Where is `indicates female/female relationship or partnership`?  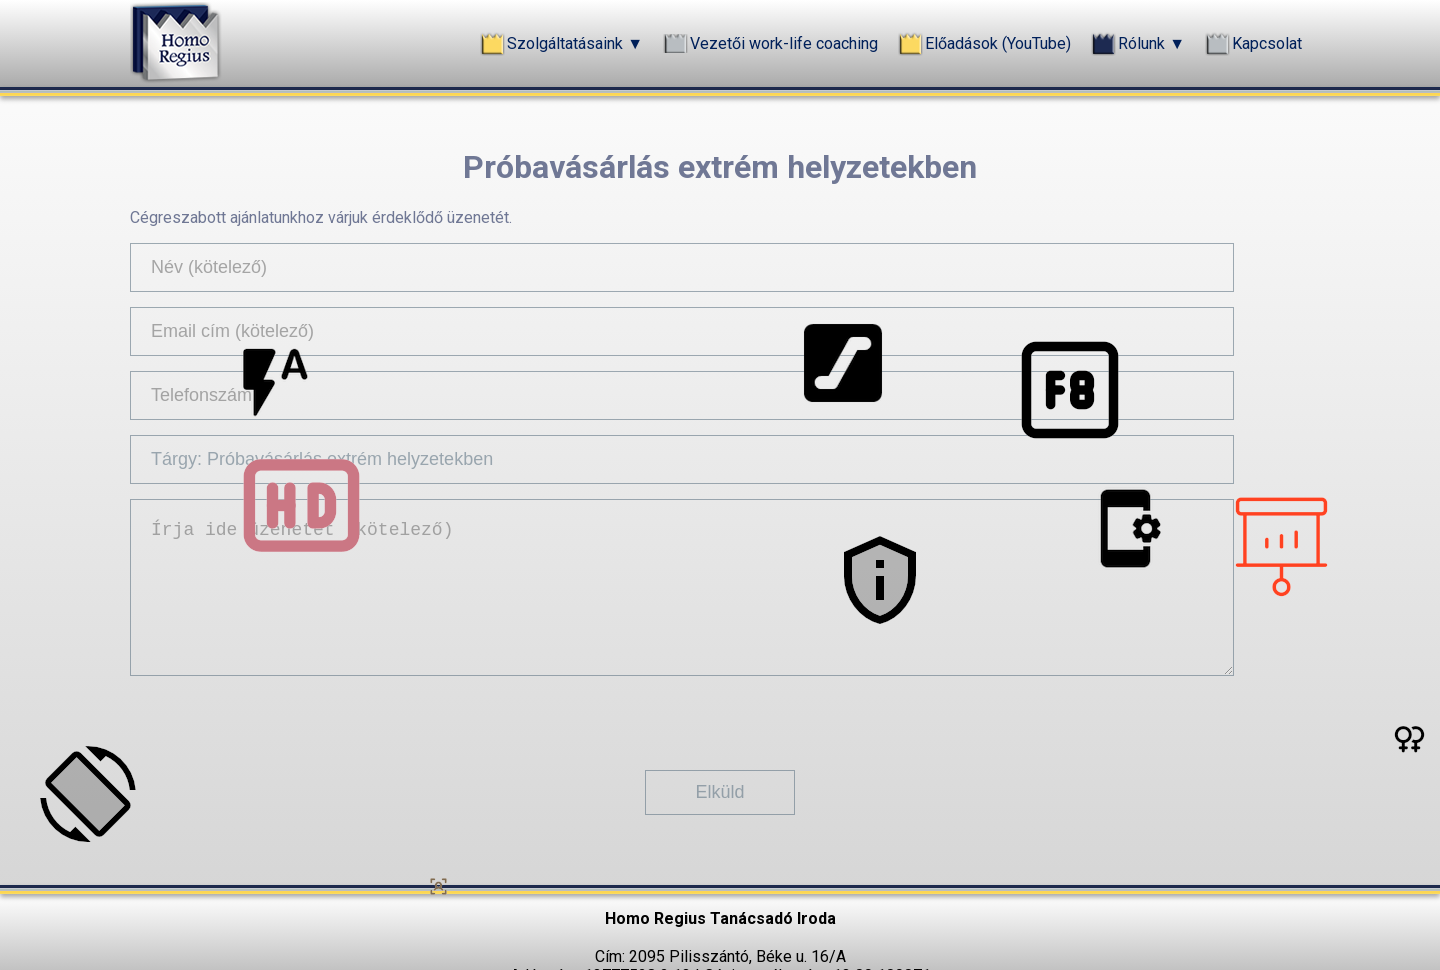 indicates female/female relationship or partnership is located at coordinates (1409, 738).